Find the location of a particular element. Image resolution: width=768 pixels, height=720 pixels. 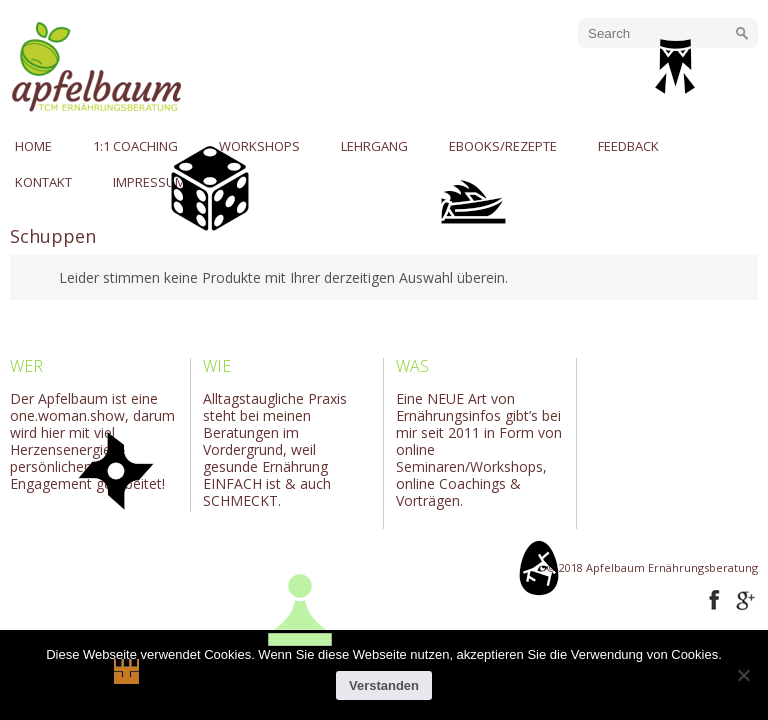

select speedboat or watercraft vehicle is located at coordinates (473, 191).